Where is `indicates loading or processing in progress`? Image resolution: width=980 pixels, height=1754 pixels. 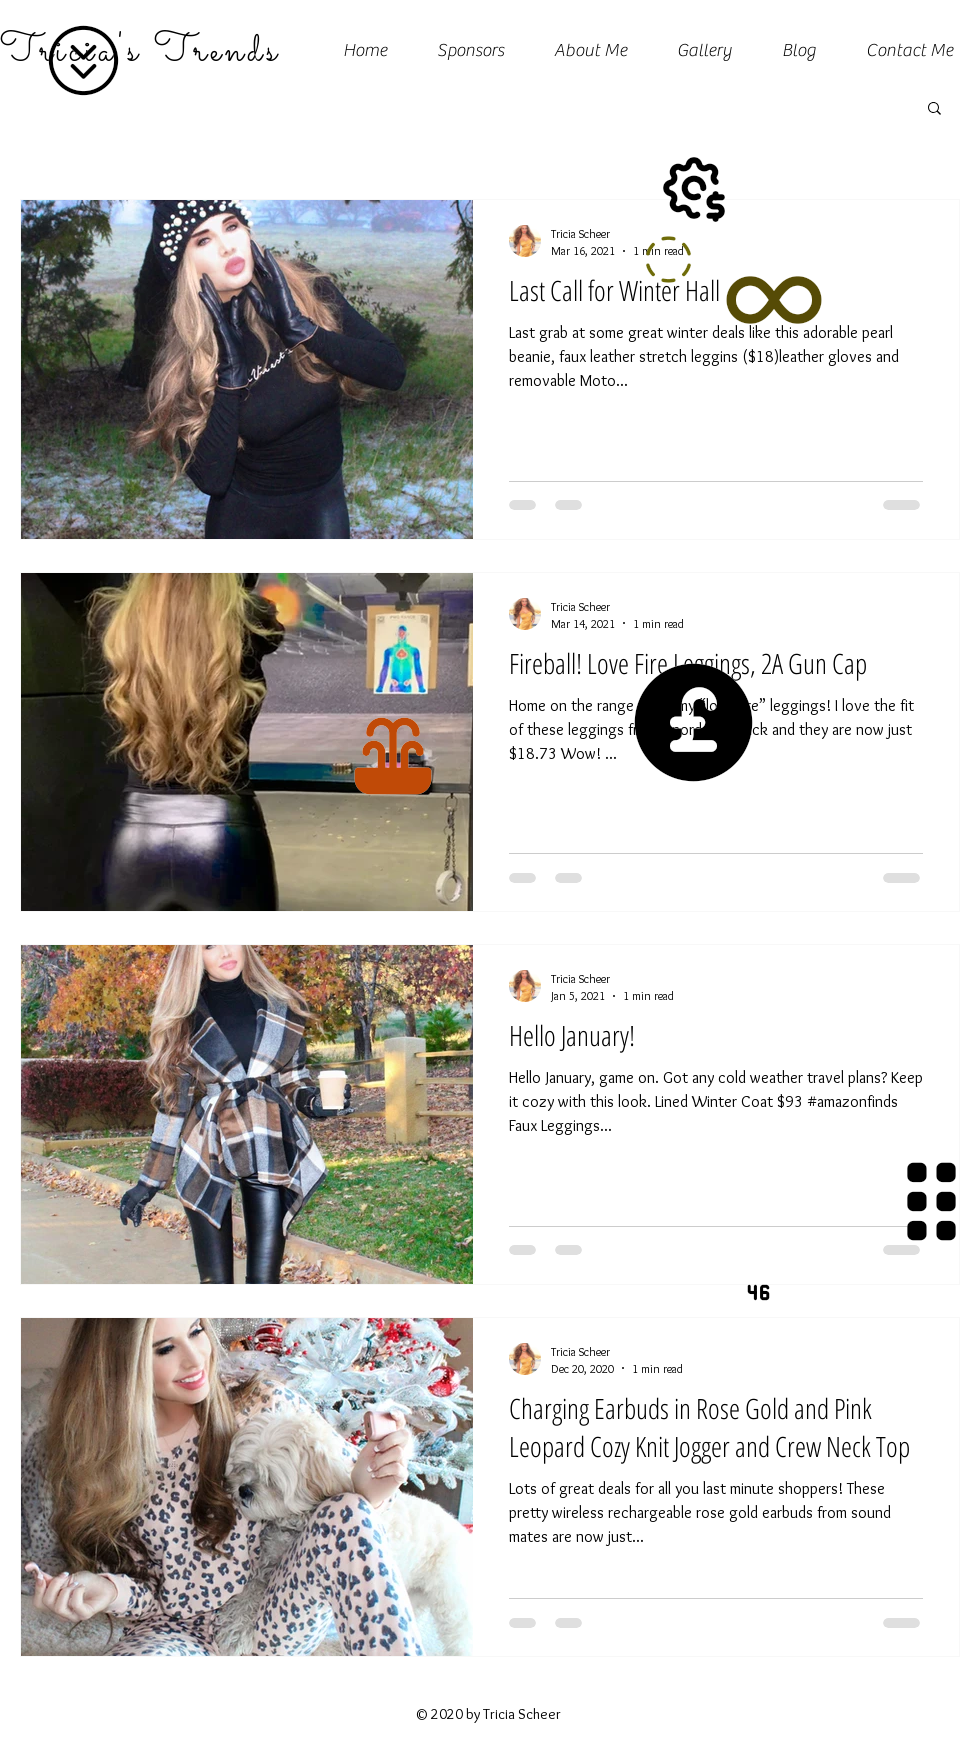
indicates loading or processing in progress is located at coordinates (668, 259).